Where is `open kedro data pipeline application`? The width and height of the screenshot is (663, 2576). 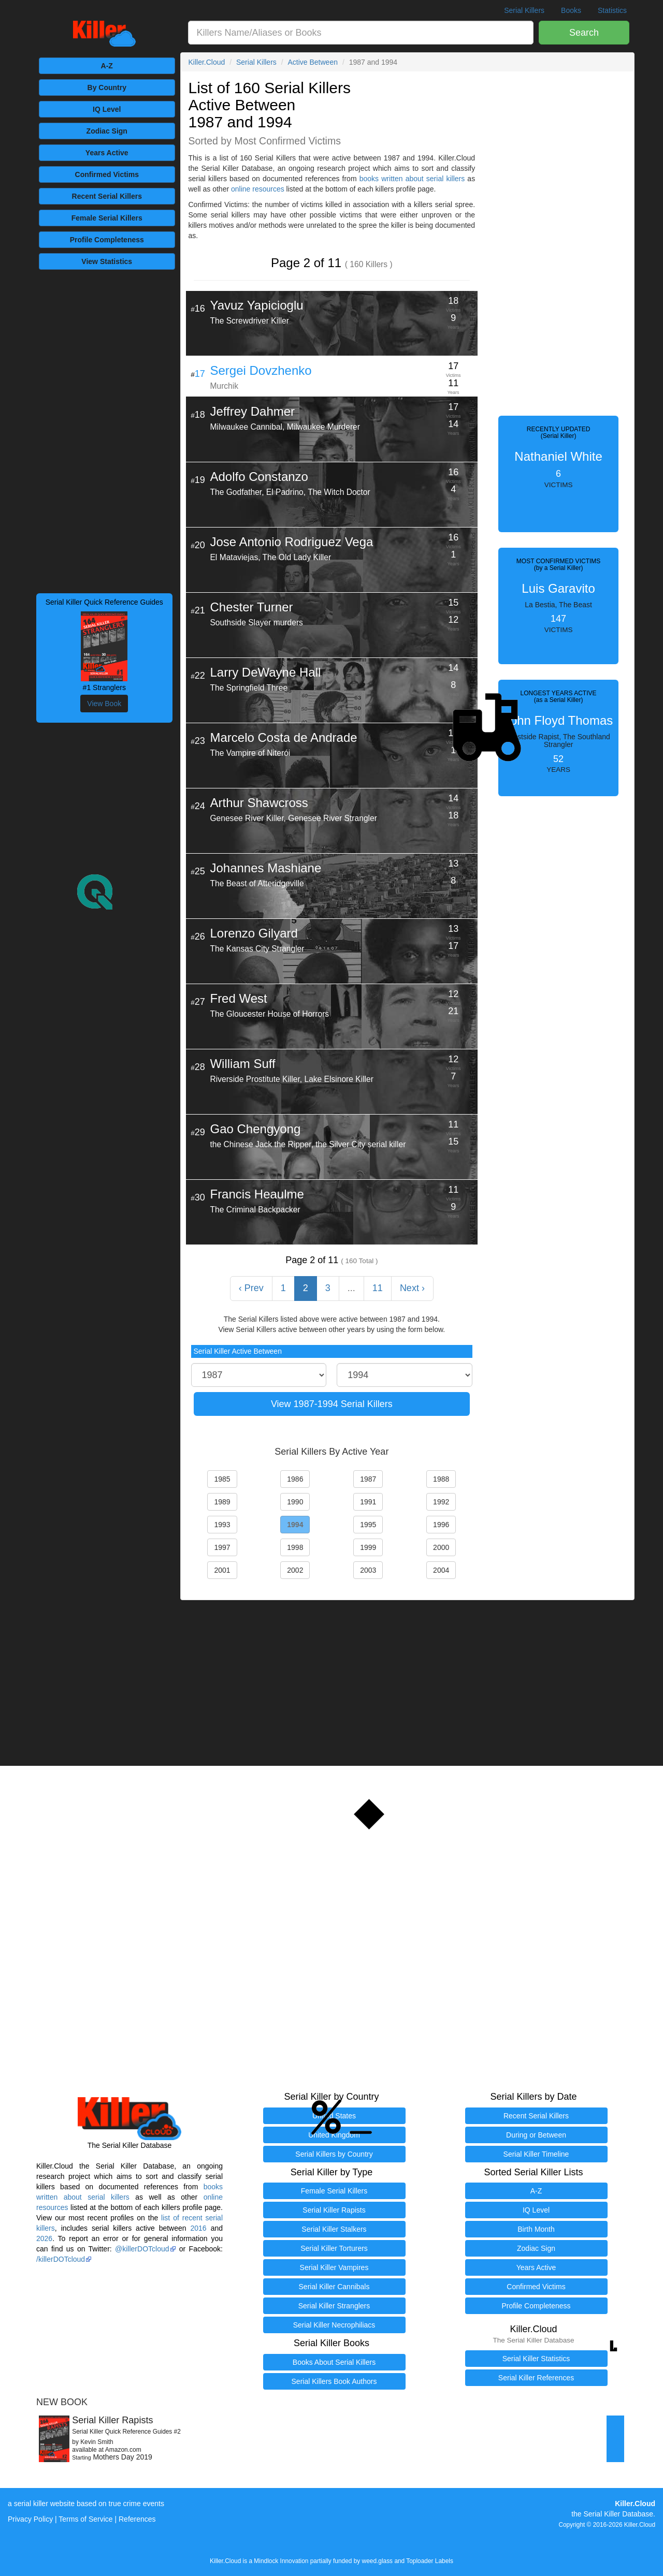
open kedro data pipeline application is located at coordinates (369, 1814).